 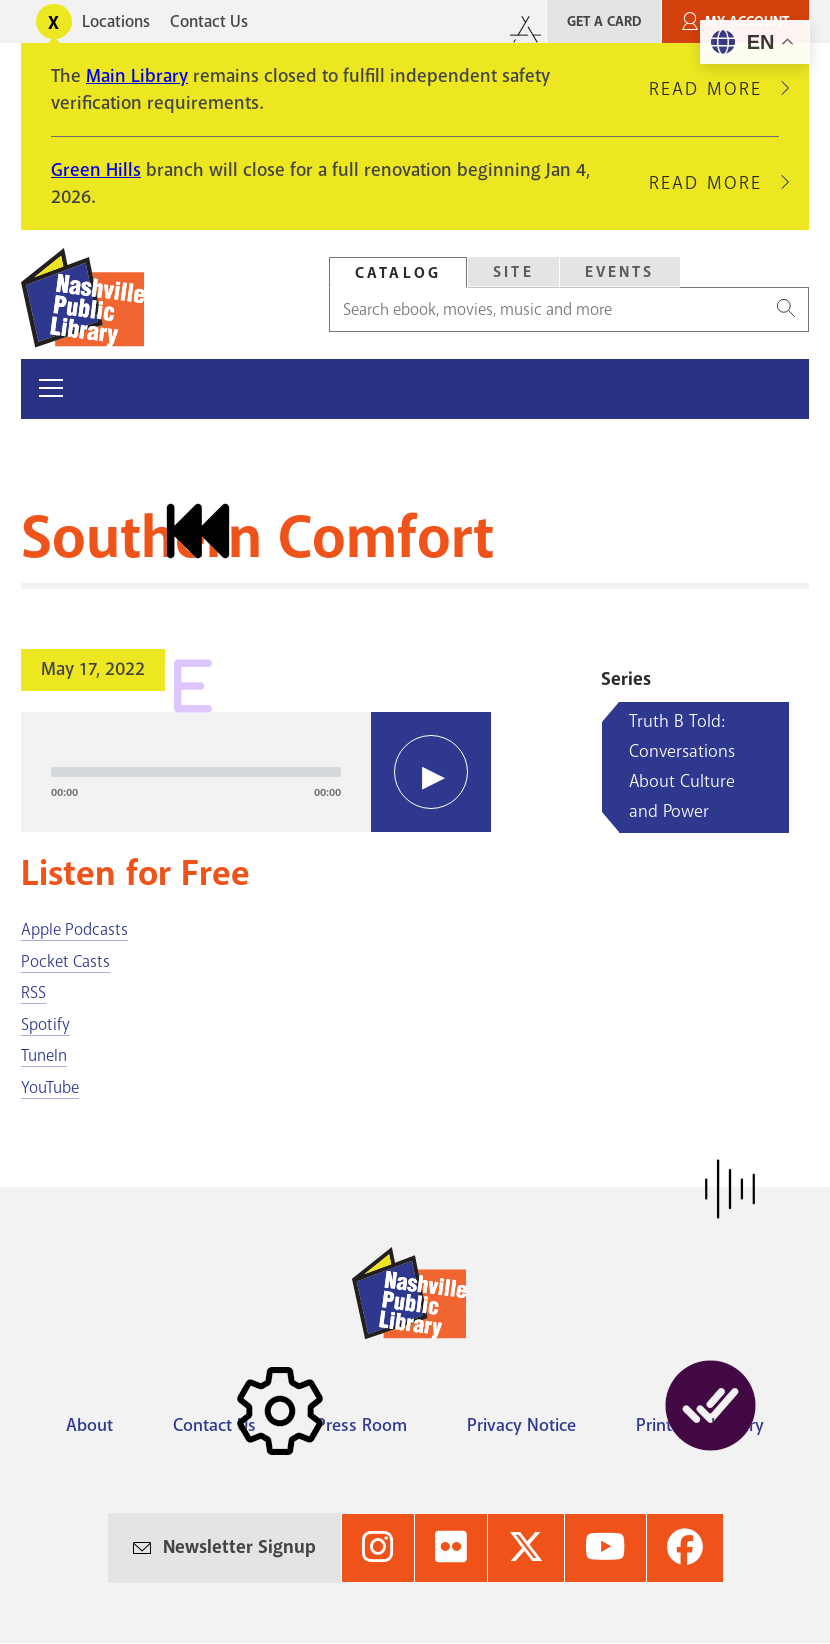 What do you see at coordinates (193, 686) in the screenshot?
I see `the letter "e" icon, typically used for alphabetical indexing or text formatting` at bounding box center [193, 686].